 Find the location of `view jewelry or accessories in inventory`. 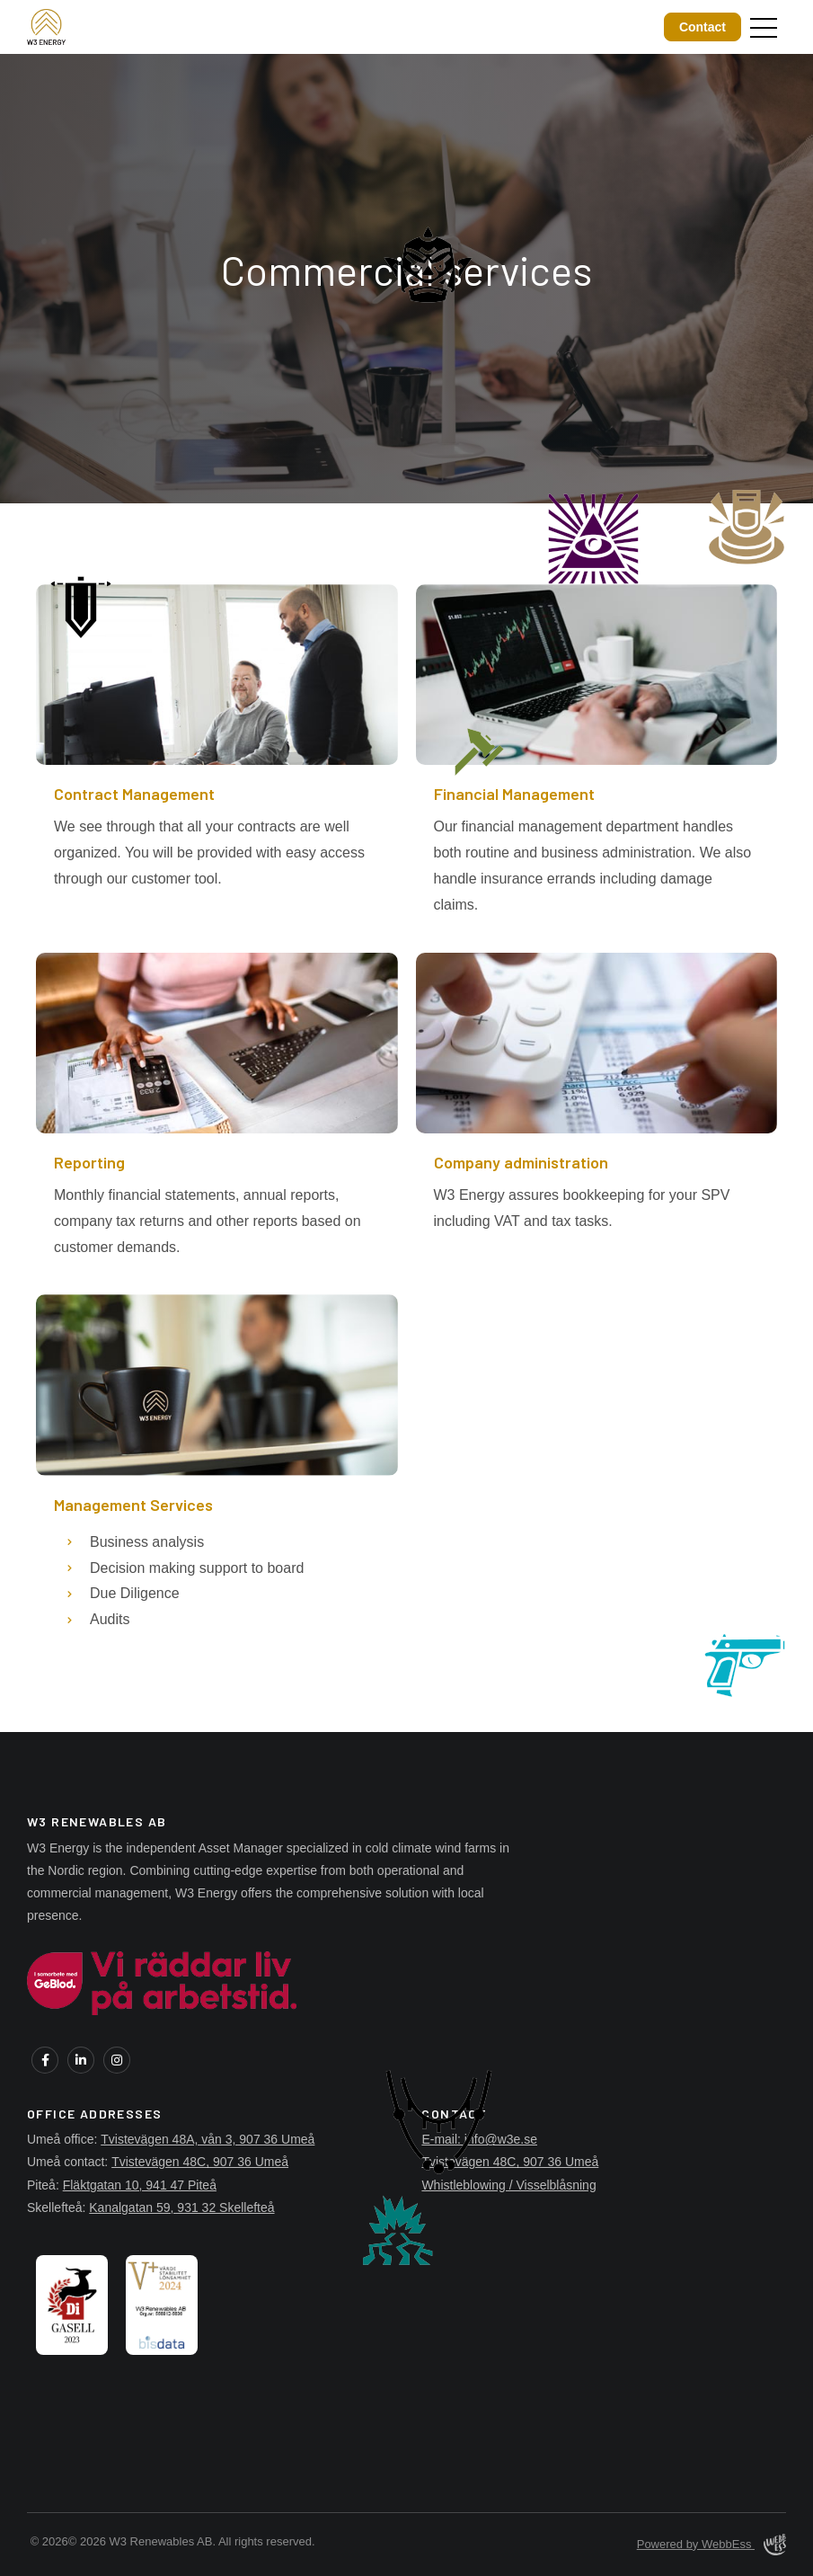

view jewelry or accessories in inventory is located at coordinates (438, 2121).